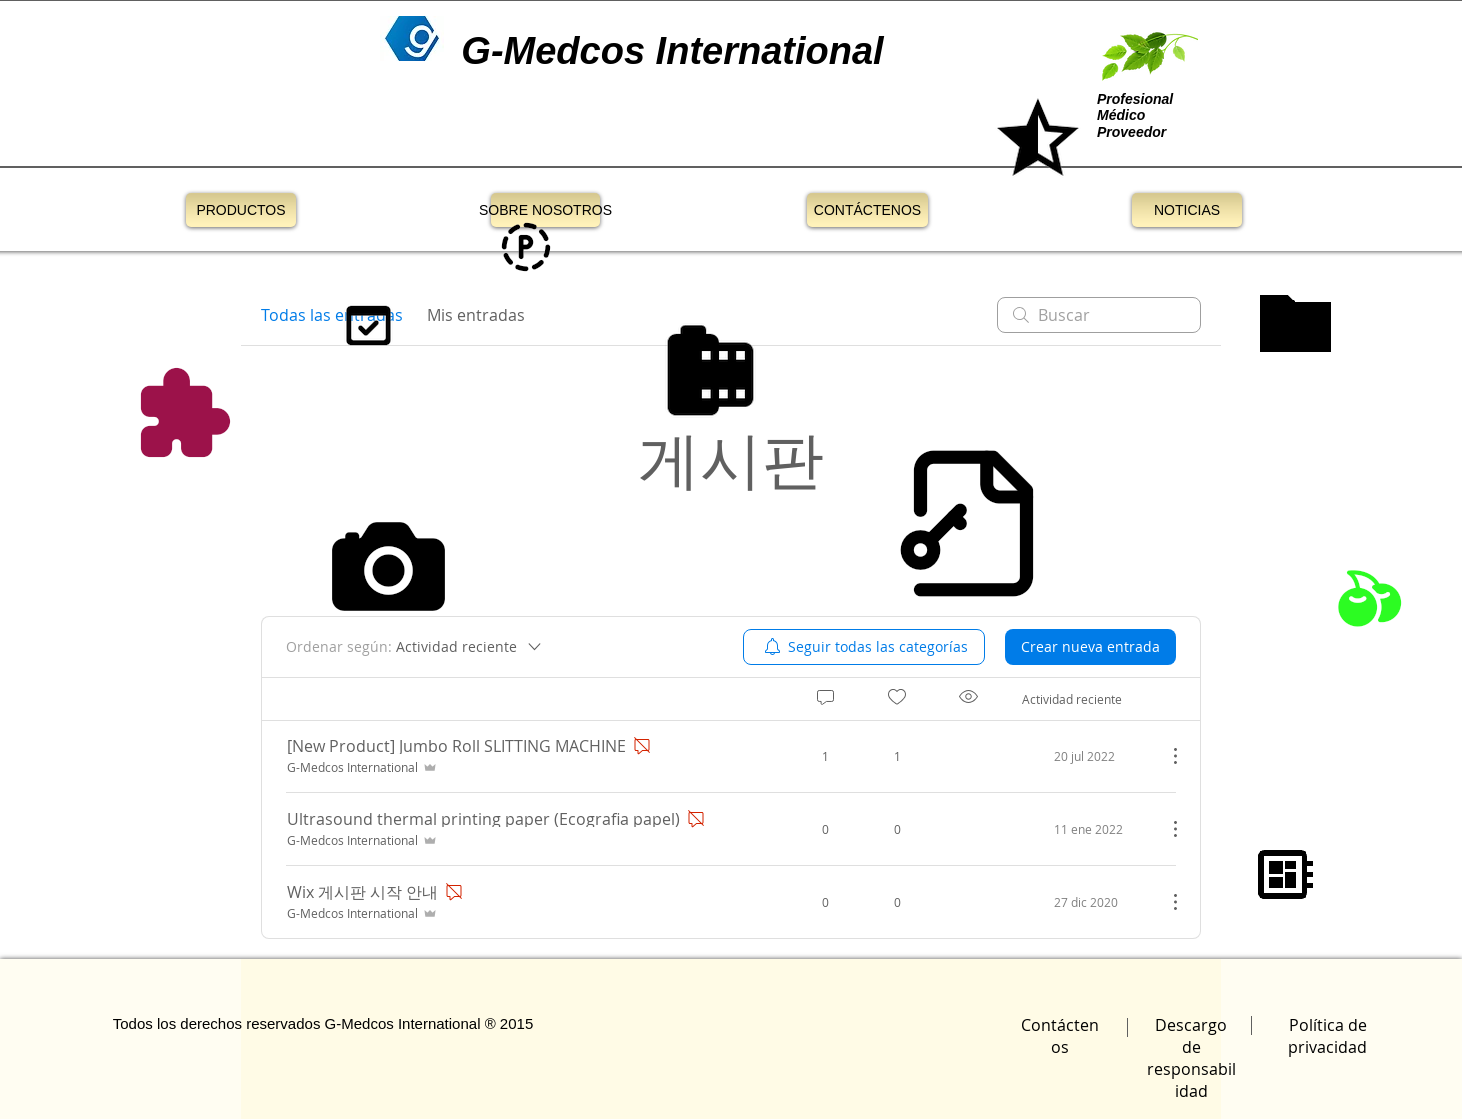 The width and height of the screenshot is (1462, 1119). What do you see at coordinates (710, 372) in the screenshot?
I see `access photos from camera roll` at bounding box center [710, 372].